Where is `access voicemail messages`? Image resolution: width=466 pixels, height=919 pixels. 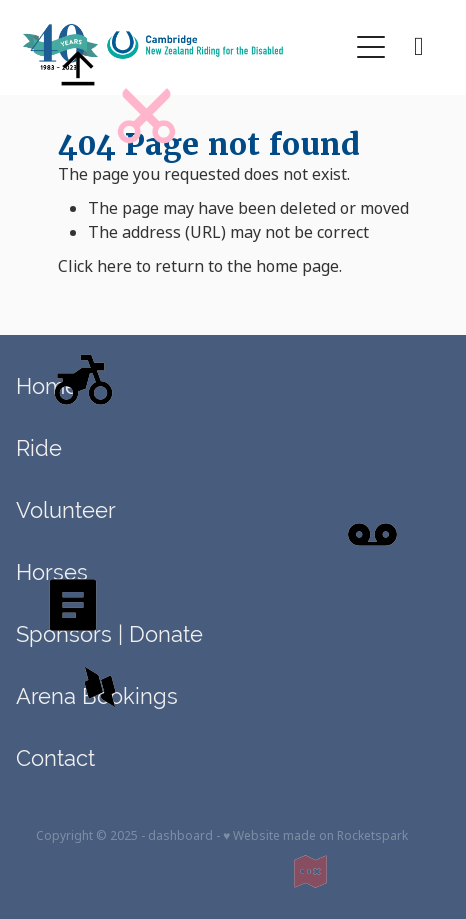
access voicemail messages is located at coordinates (372, 535).